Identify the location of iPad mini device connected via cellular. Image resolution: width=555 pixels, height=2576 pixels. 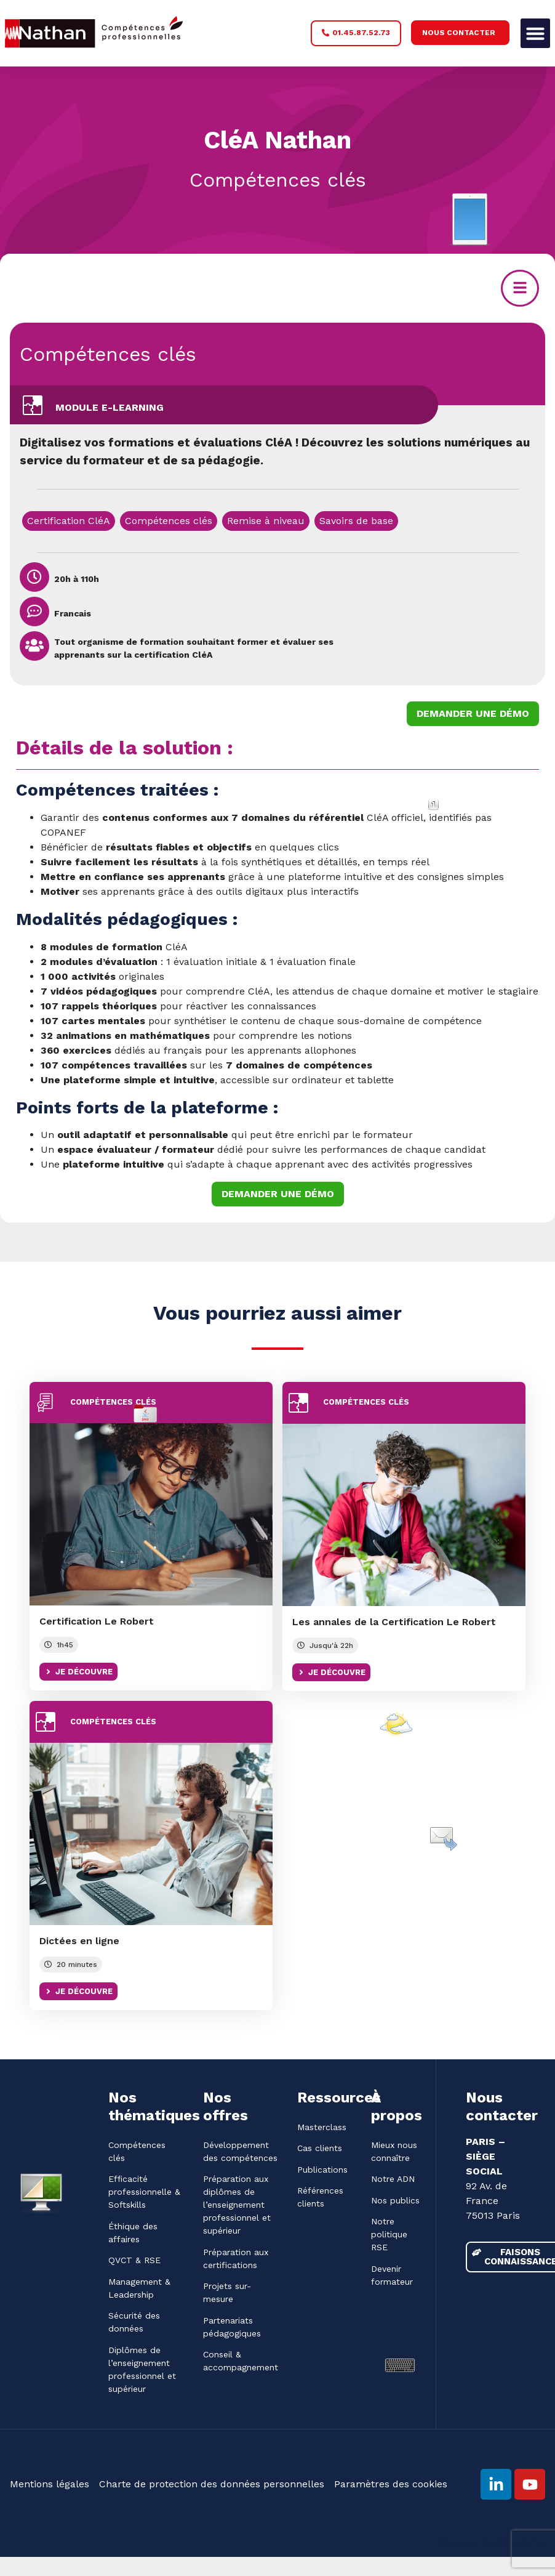
(469, 214).